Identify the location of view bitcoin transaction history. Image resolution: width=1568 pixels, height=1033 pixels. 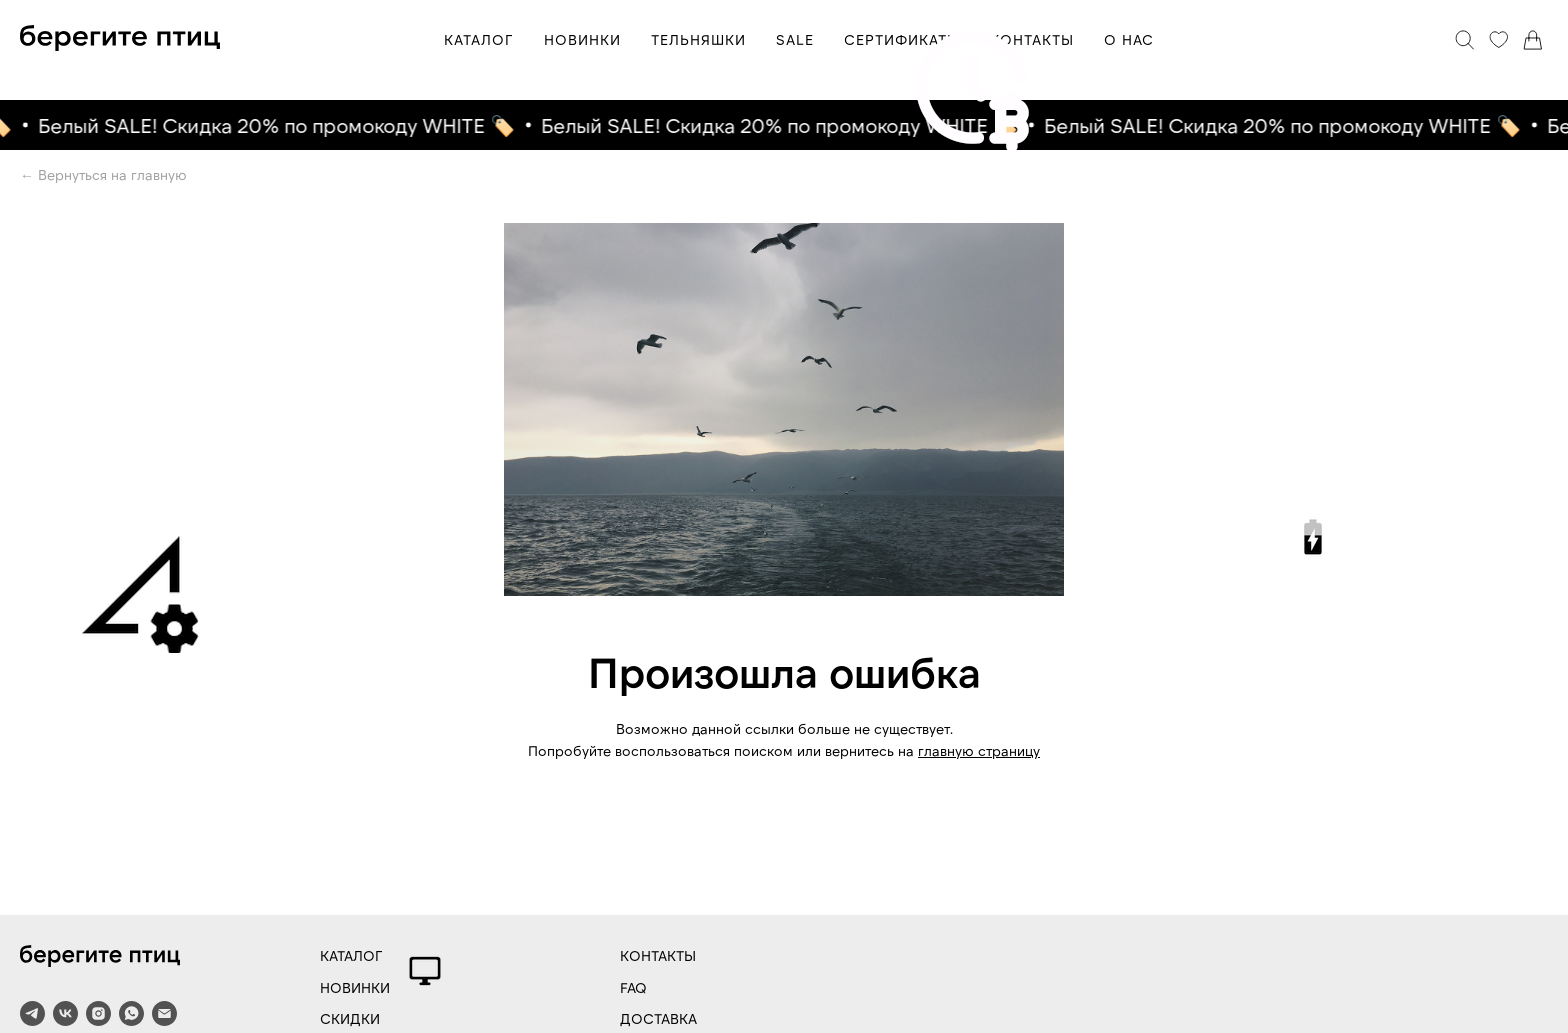
(972, 87).